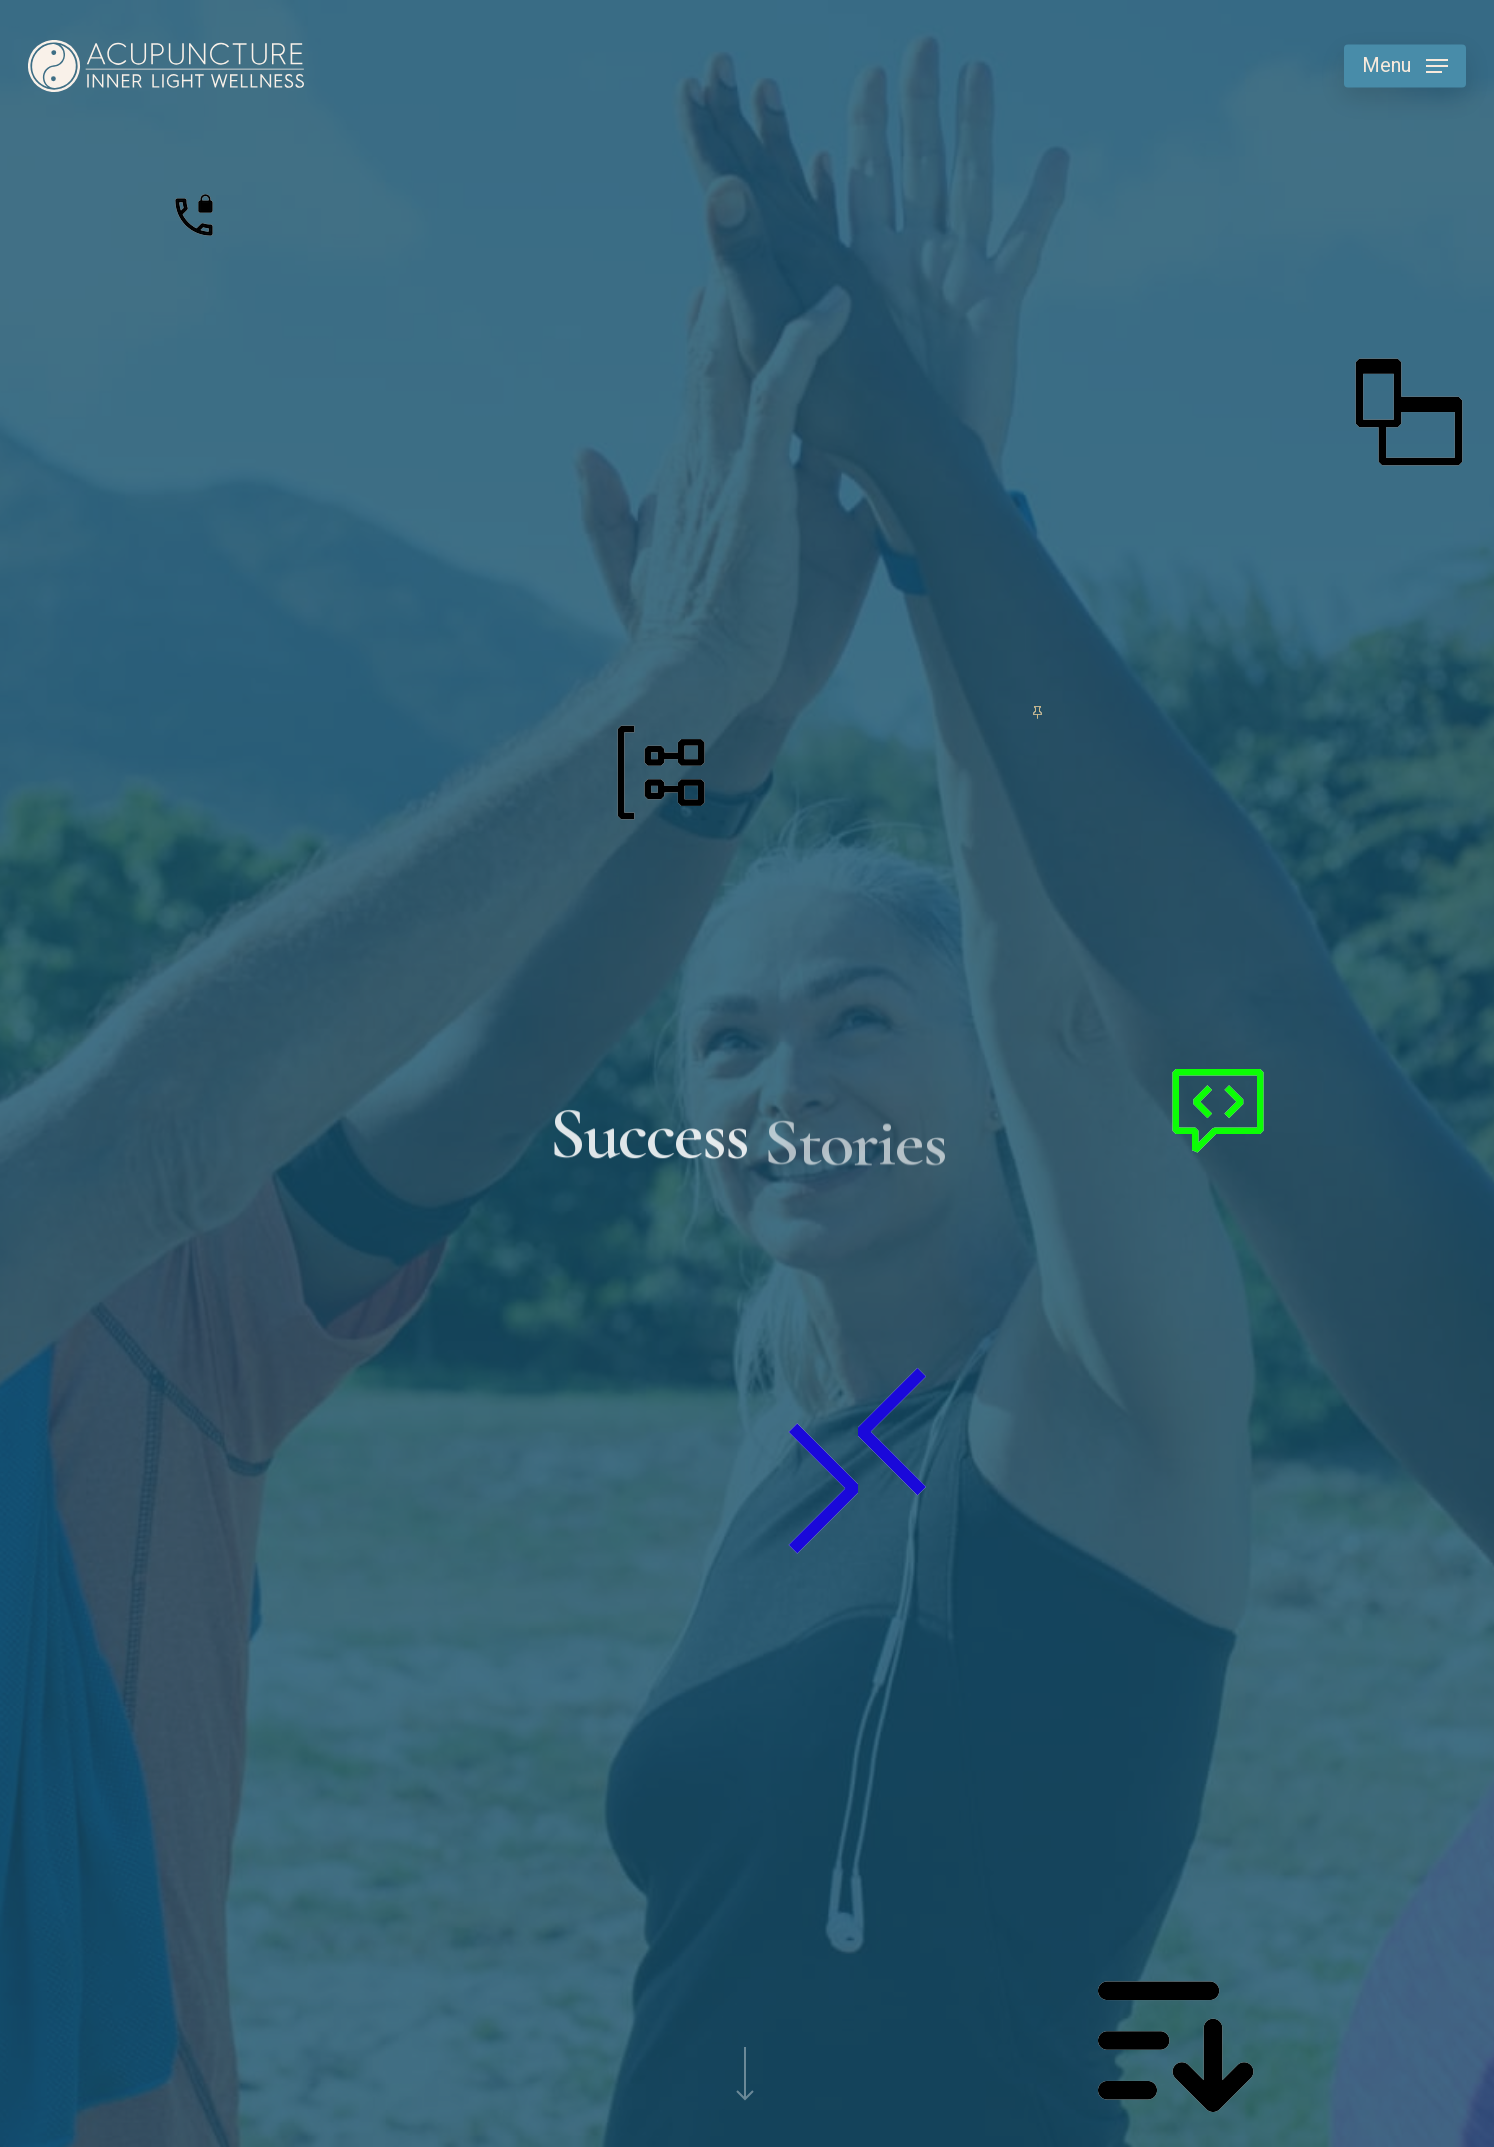 The height and width of the screenshot is (2147, 1494). What do you see at coordinates (194, 217) in the screenshot?
I see `phone is locked or secured` at bounding box center [194, 217].